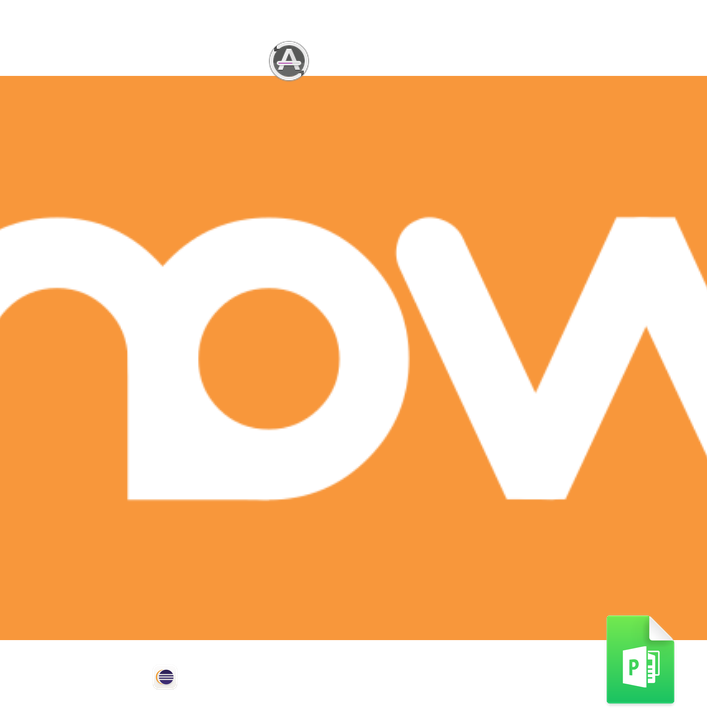  What do you see at coordinates (289, 61) in the screenshot?
I see `check for available system updates` at bounding box center [289, 61].